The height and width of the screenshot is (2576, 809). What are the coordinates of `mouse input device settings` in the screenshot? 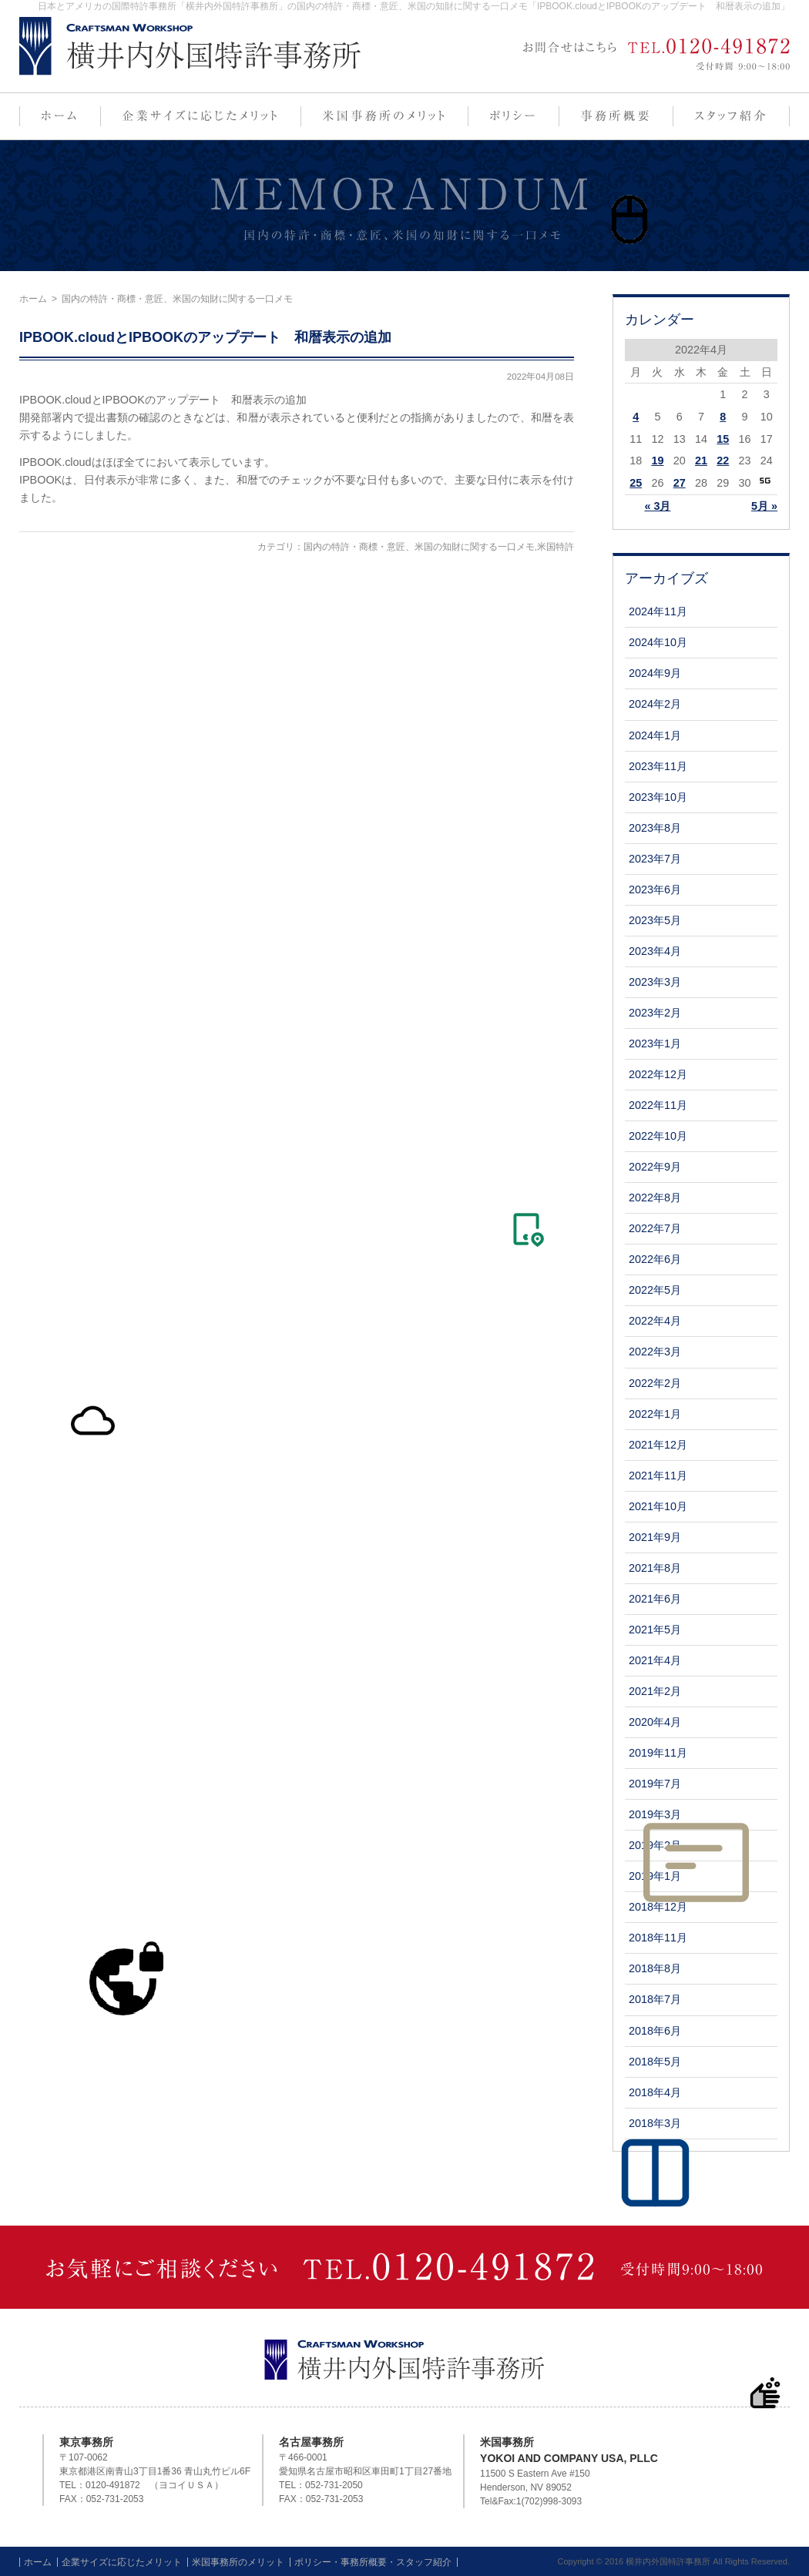 It's located at (629, 219).